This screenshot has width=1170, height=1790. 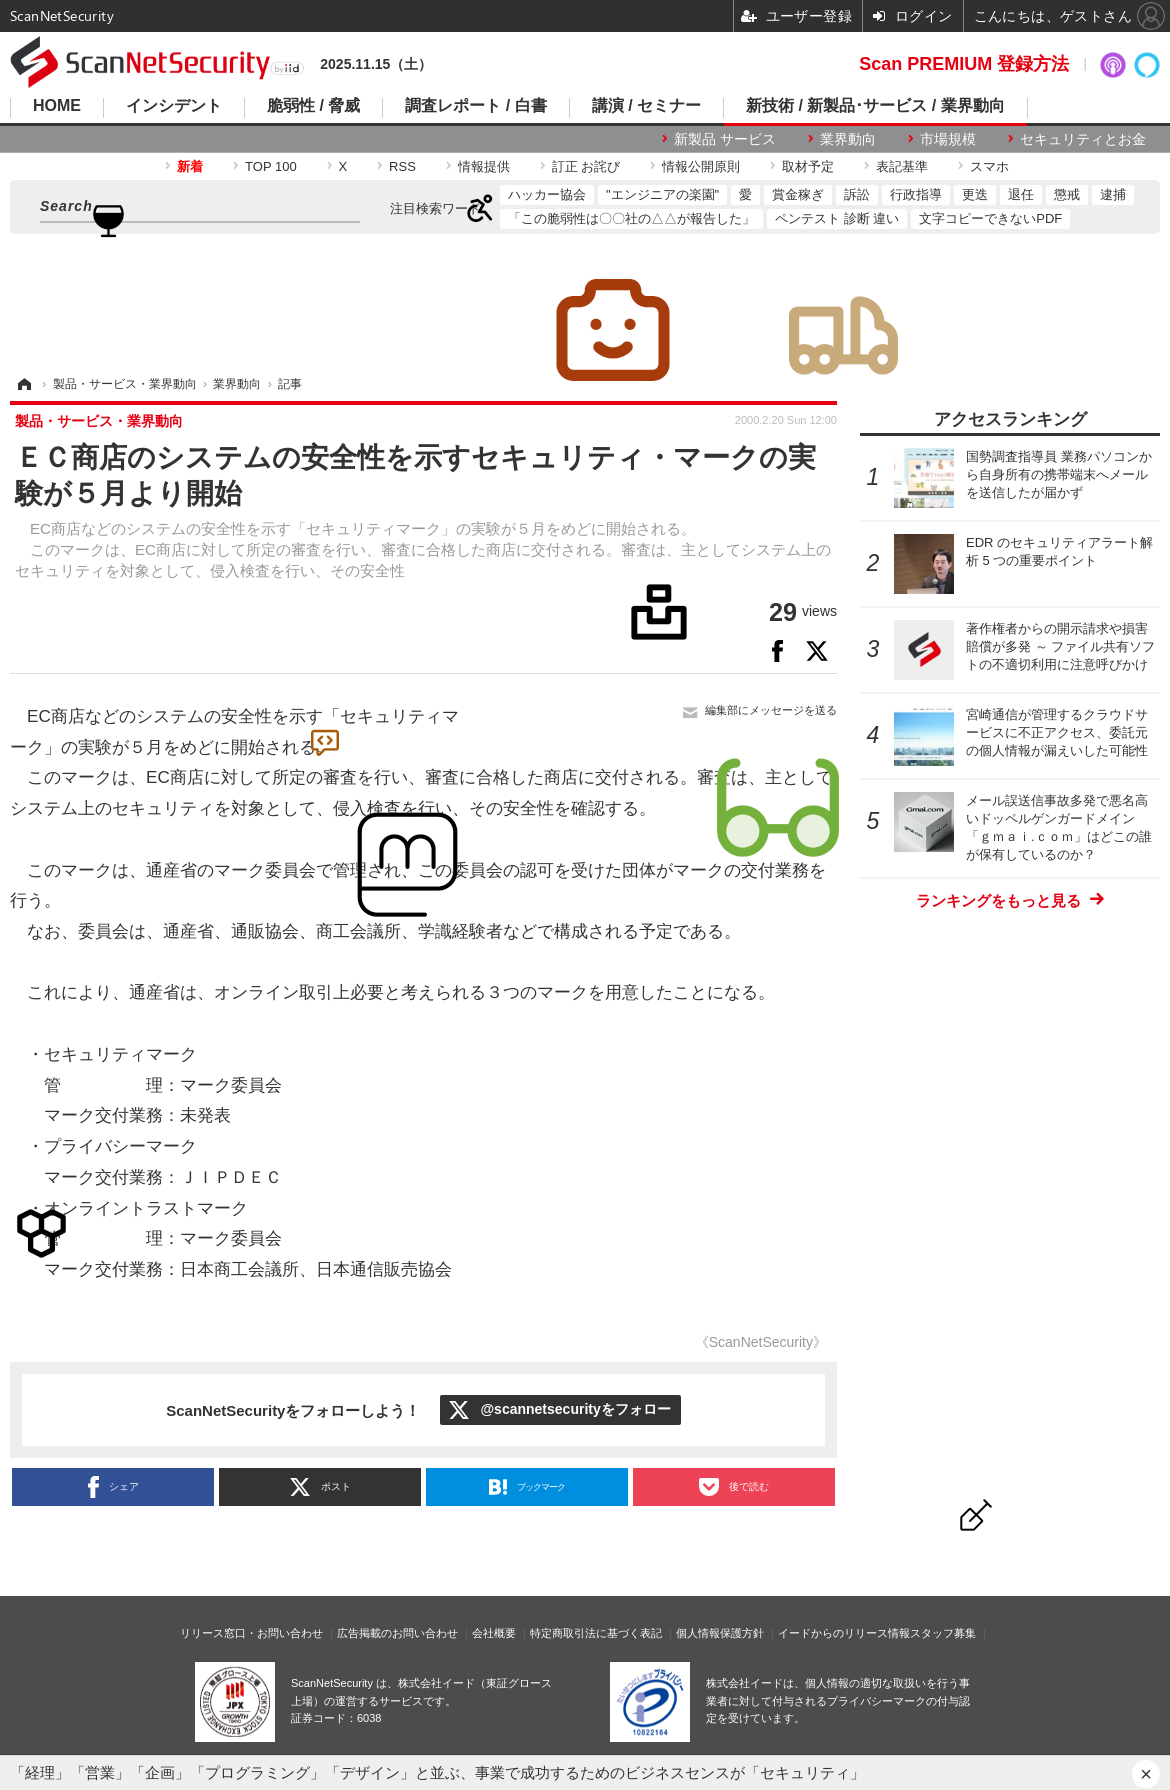 What do you see at coordinates (480, 207) in the screenshot?
I see `accessibility options or settings` at bounding box center [480, 207].